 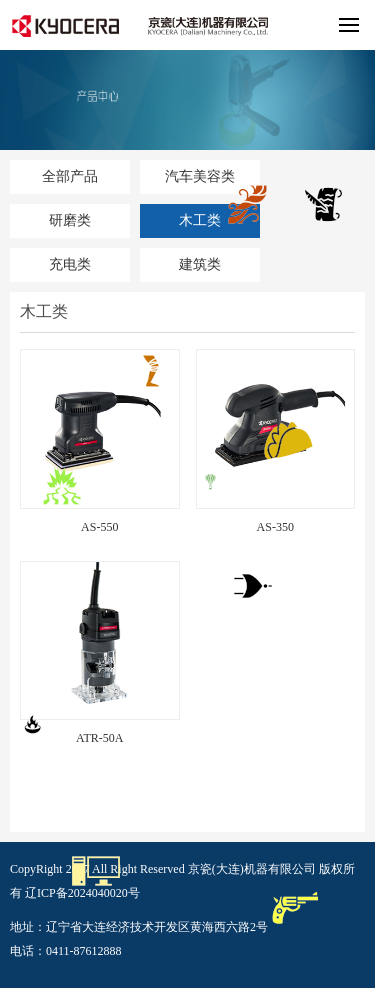 I want to click on browse mexican food options, so click(x=288, y=440).